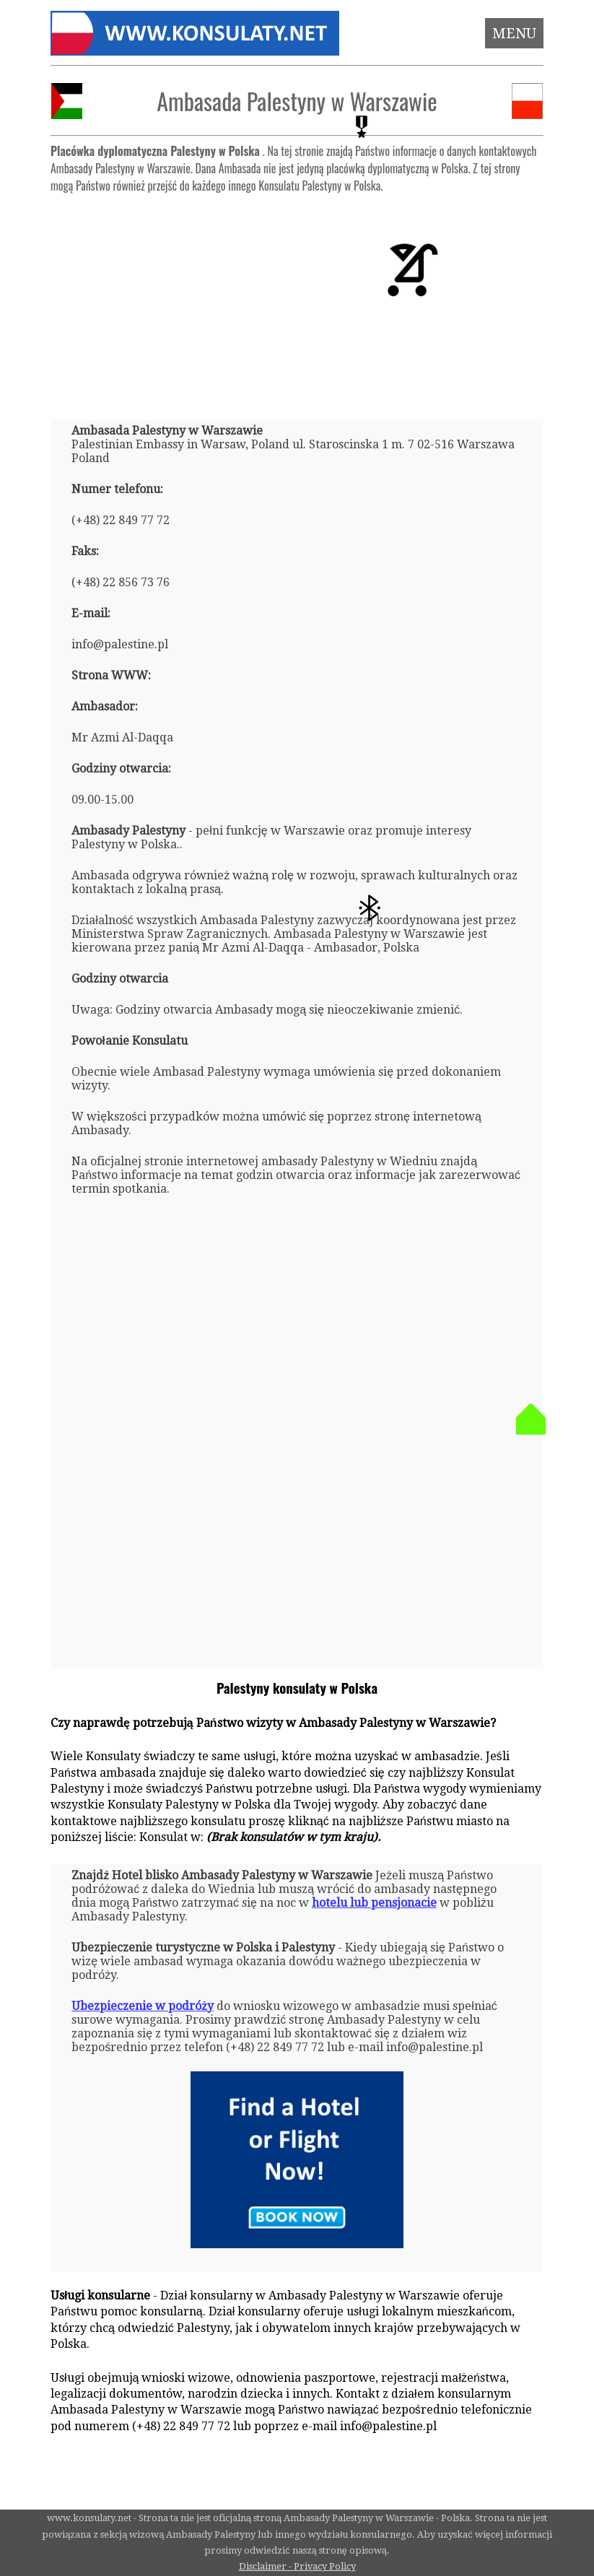  What do you see at coordinates (530, 1419) in the screenshot?
I see `navigate to home screen` at bounding box center [530, 1419].